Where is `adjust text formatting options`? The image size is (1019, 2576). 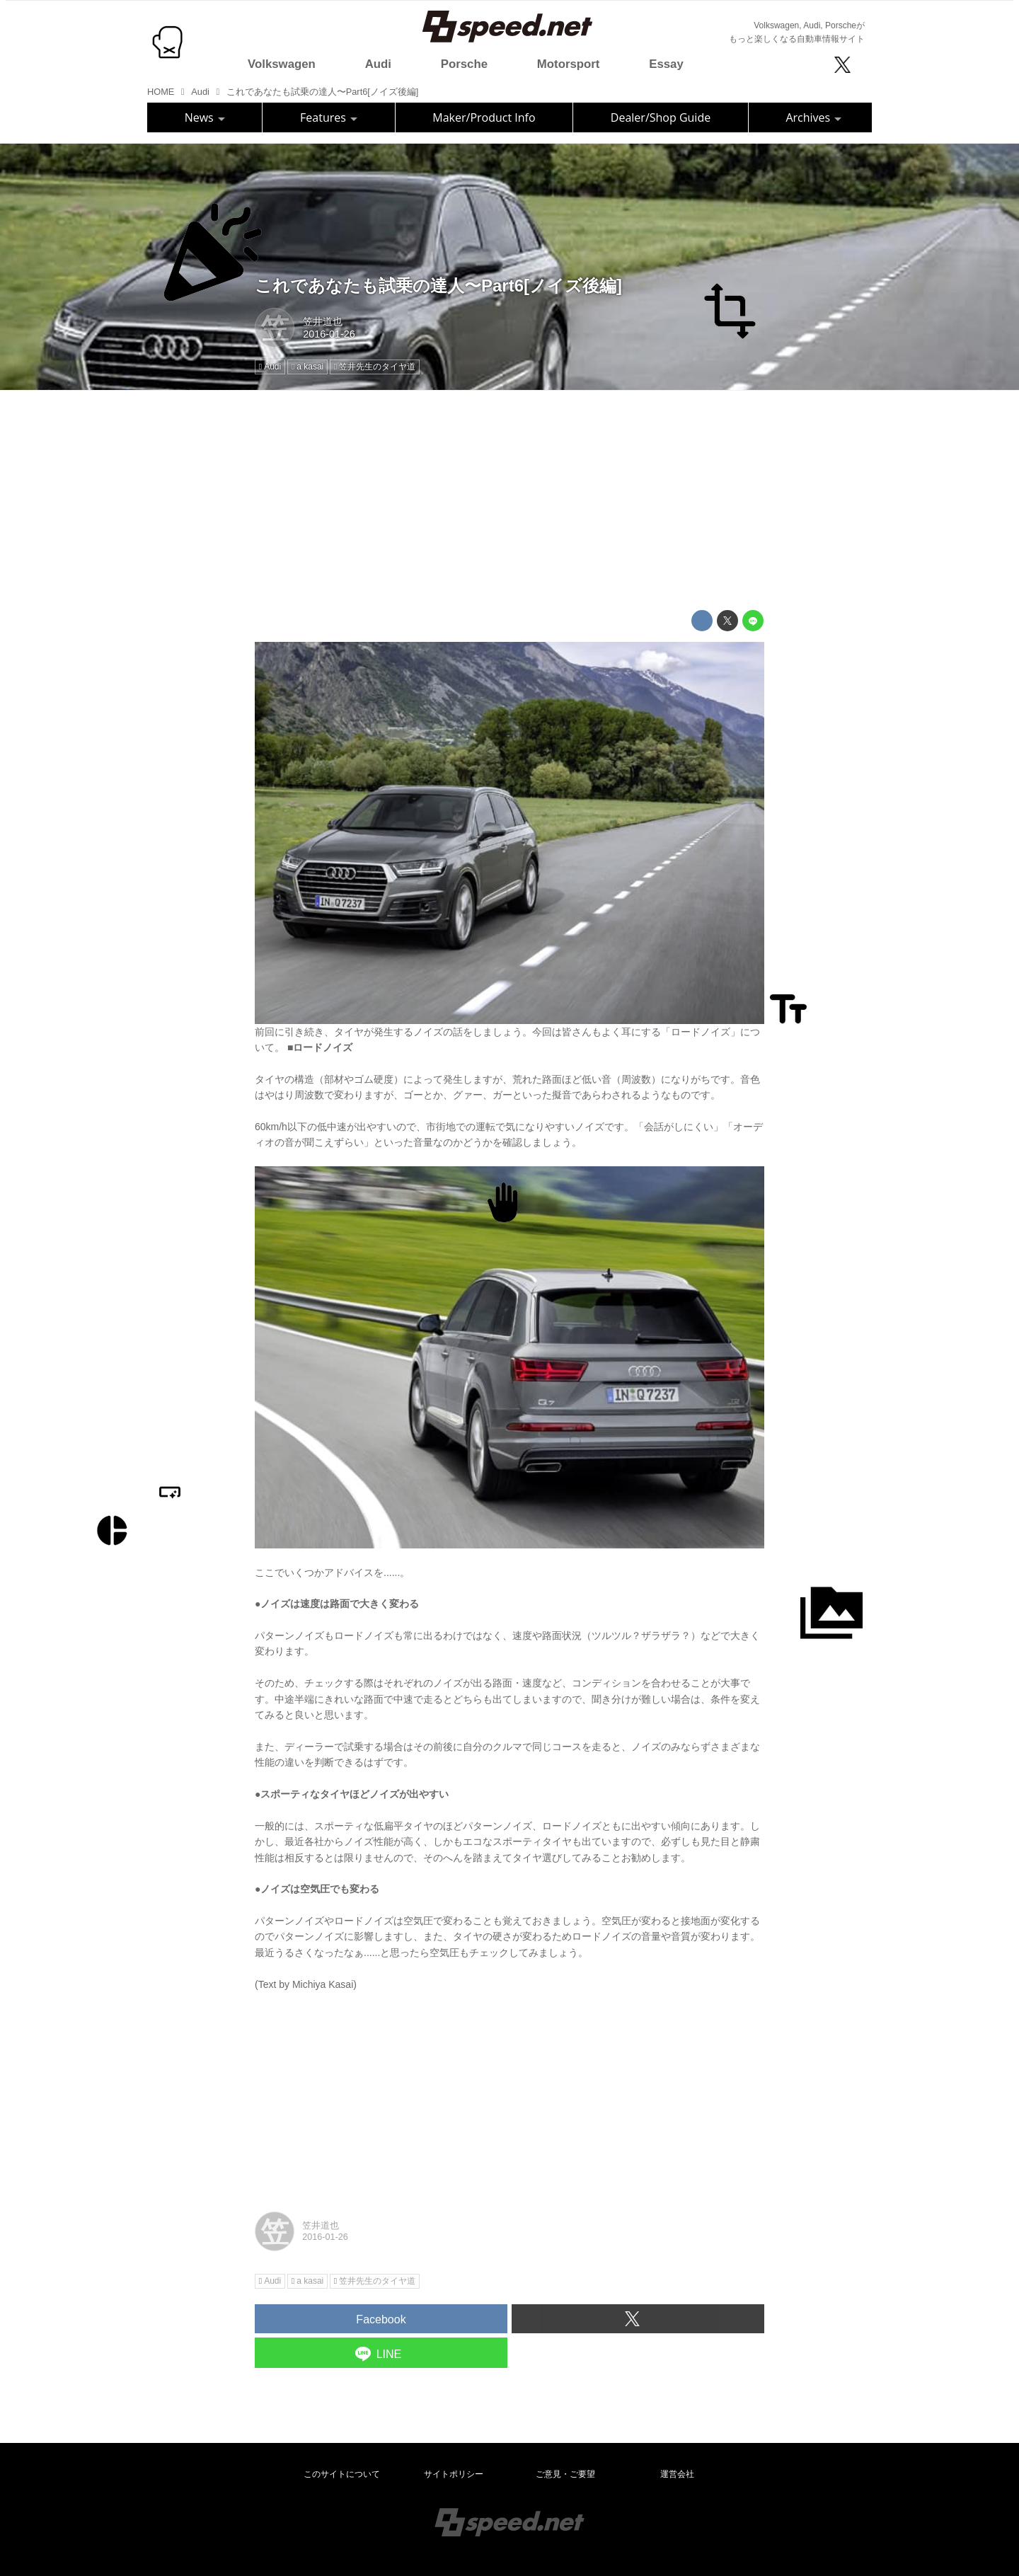
adjust text formatting options is located at coordinates (788, 1010).